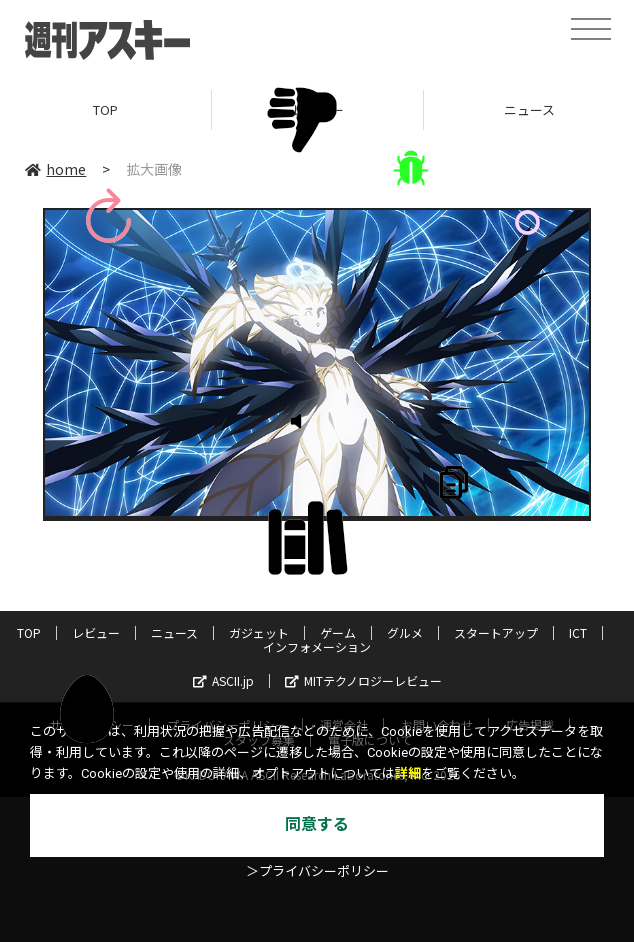 This screenshot has width=634, height=942. I want to click on mute audio or sound, so click(296, 421).